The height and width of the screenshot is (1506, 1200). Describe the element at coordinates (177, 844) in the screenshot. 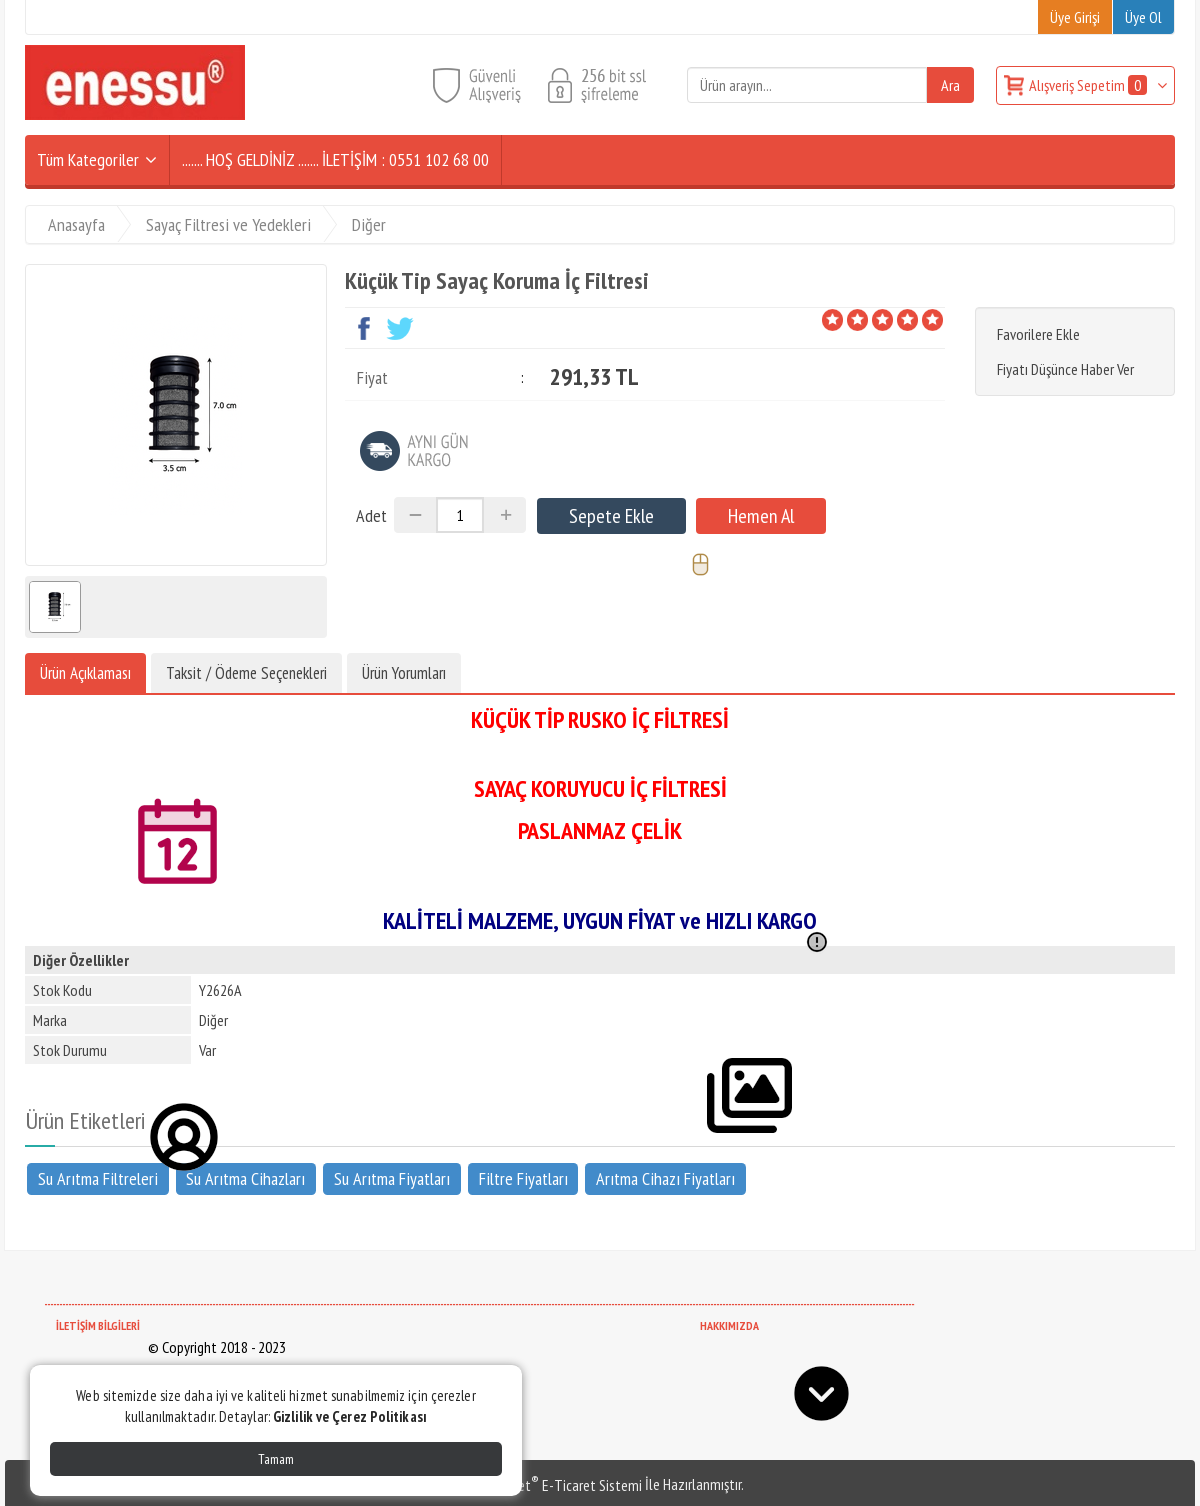

I see `view or open the calendar` at that location.